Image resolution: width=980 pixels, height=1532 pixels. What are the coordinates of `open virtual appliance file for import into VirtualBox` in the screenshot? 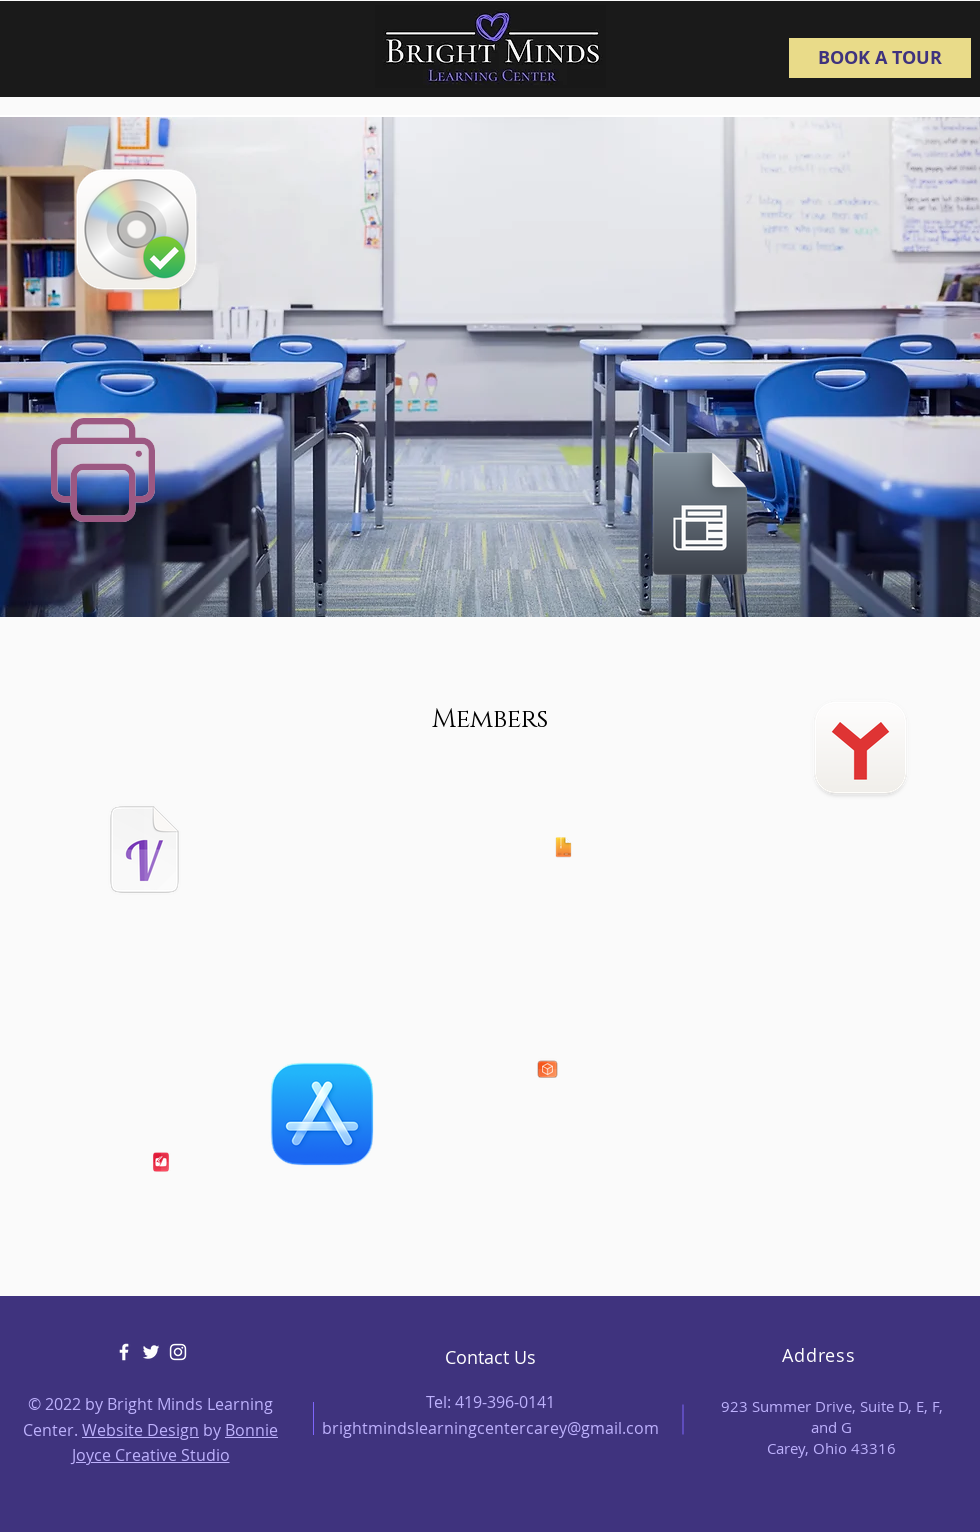 It's located at (563, 847).